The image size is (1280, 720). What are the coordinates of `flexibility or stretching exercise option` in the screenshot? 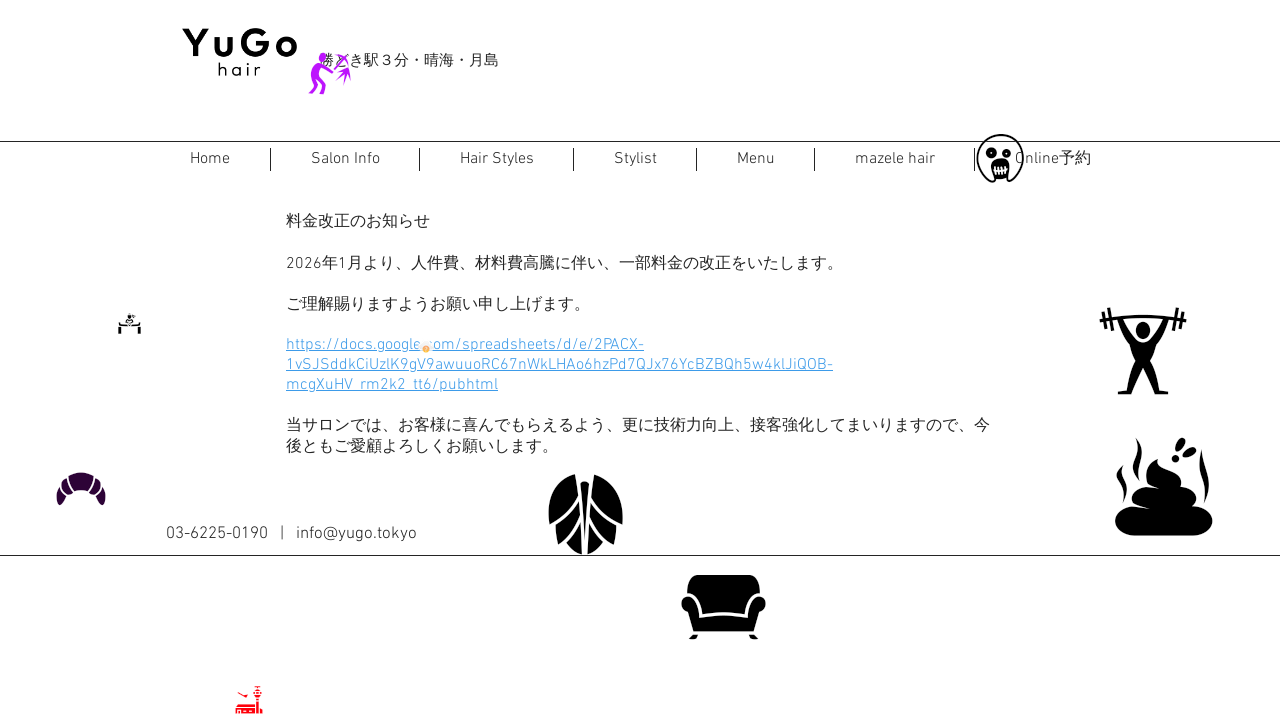 It's located at (129, 322).